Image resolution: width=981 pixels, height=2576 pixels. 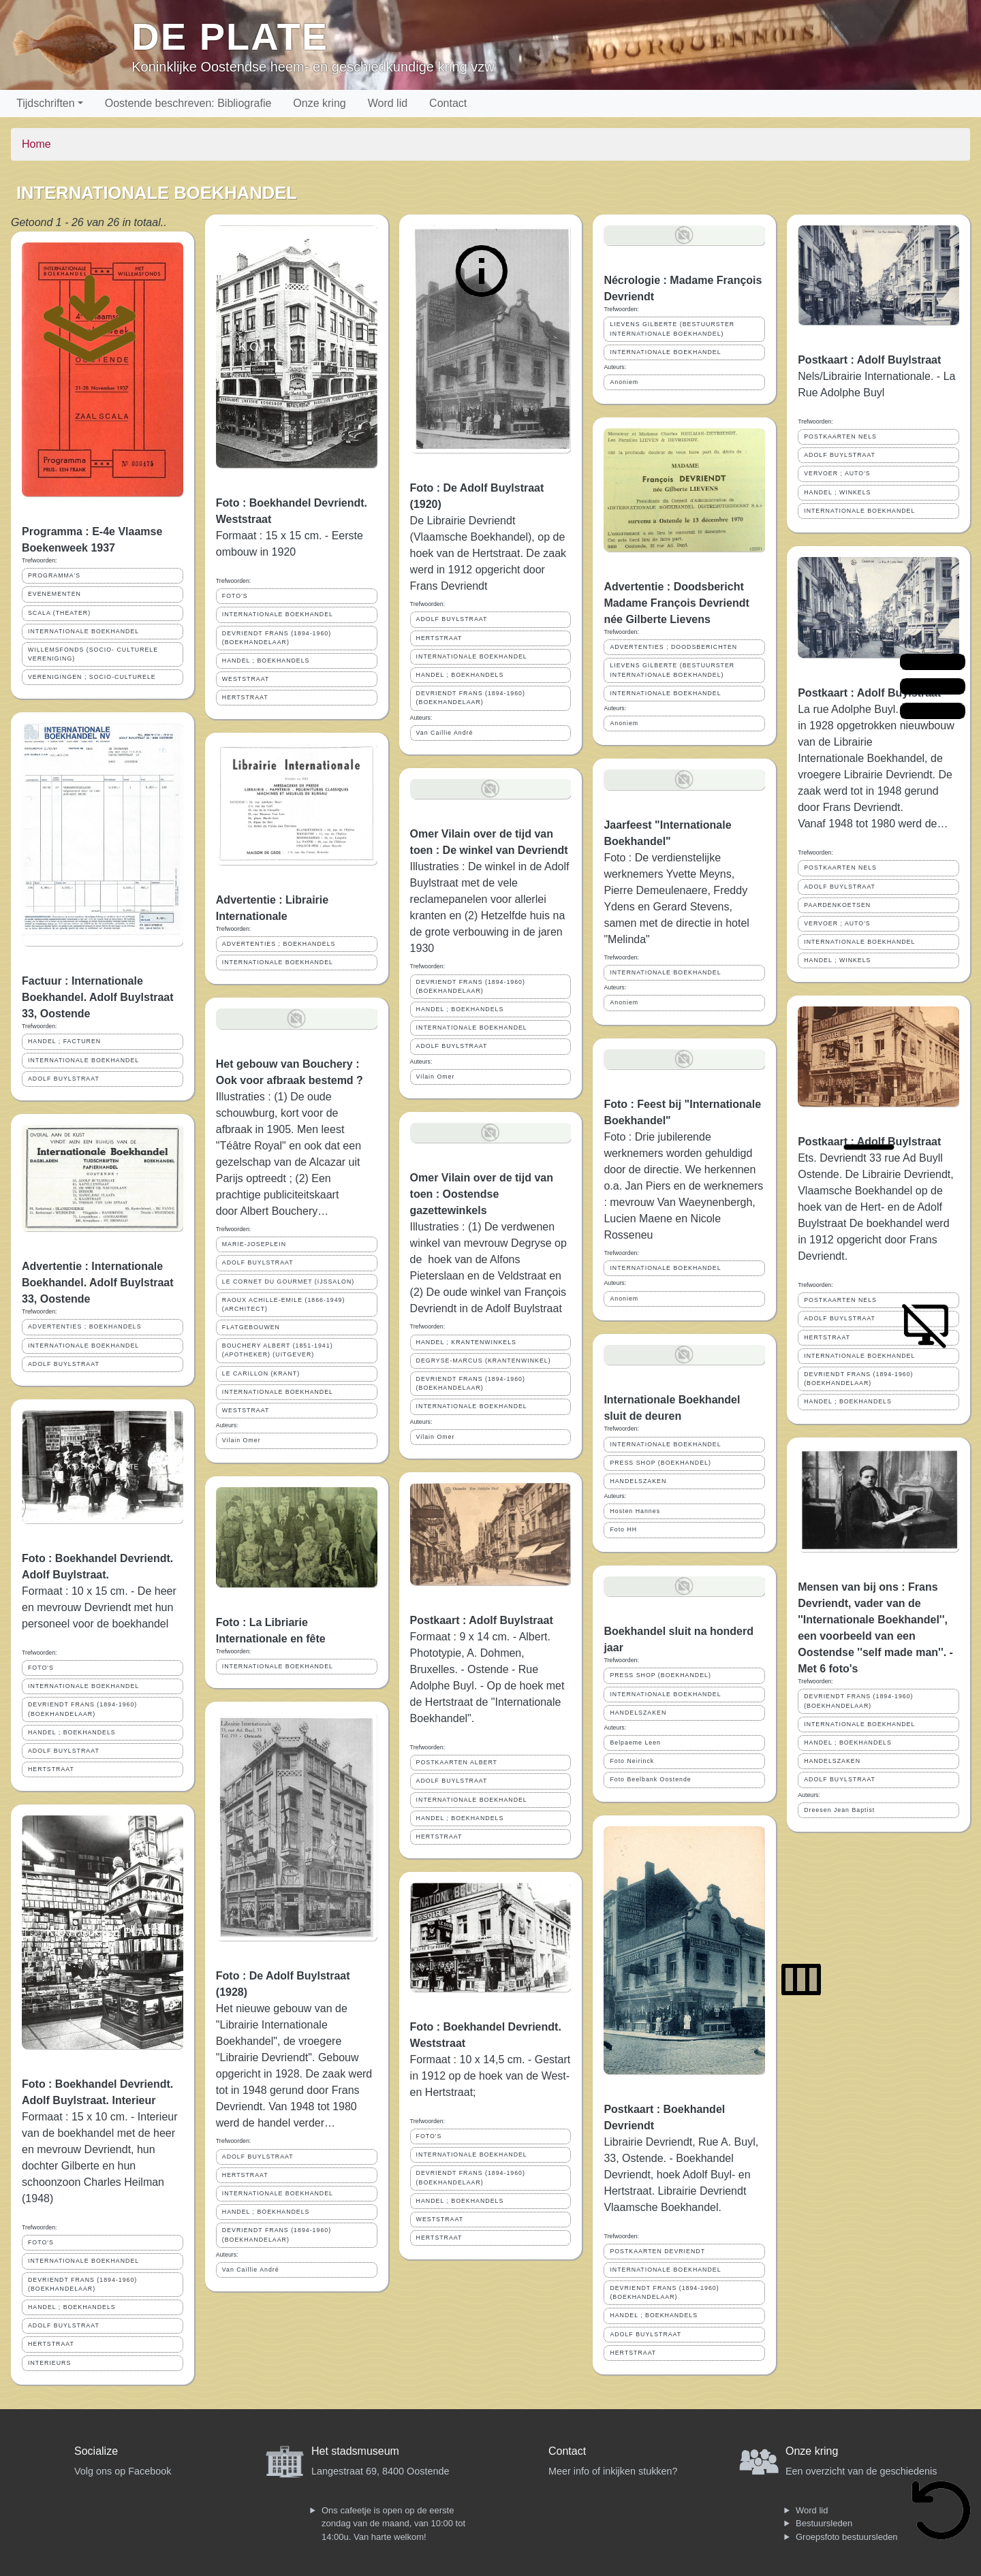 What do you see at coordinates (801, 1979) in the screenshot?
I see `switch to week view in a calendar` at bounding box center [801, 1979].